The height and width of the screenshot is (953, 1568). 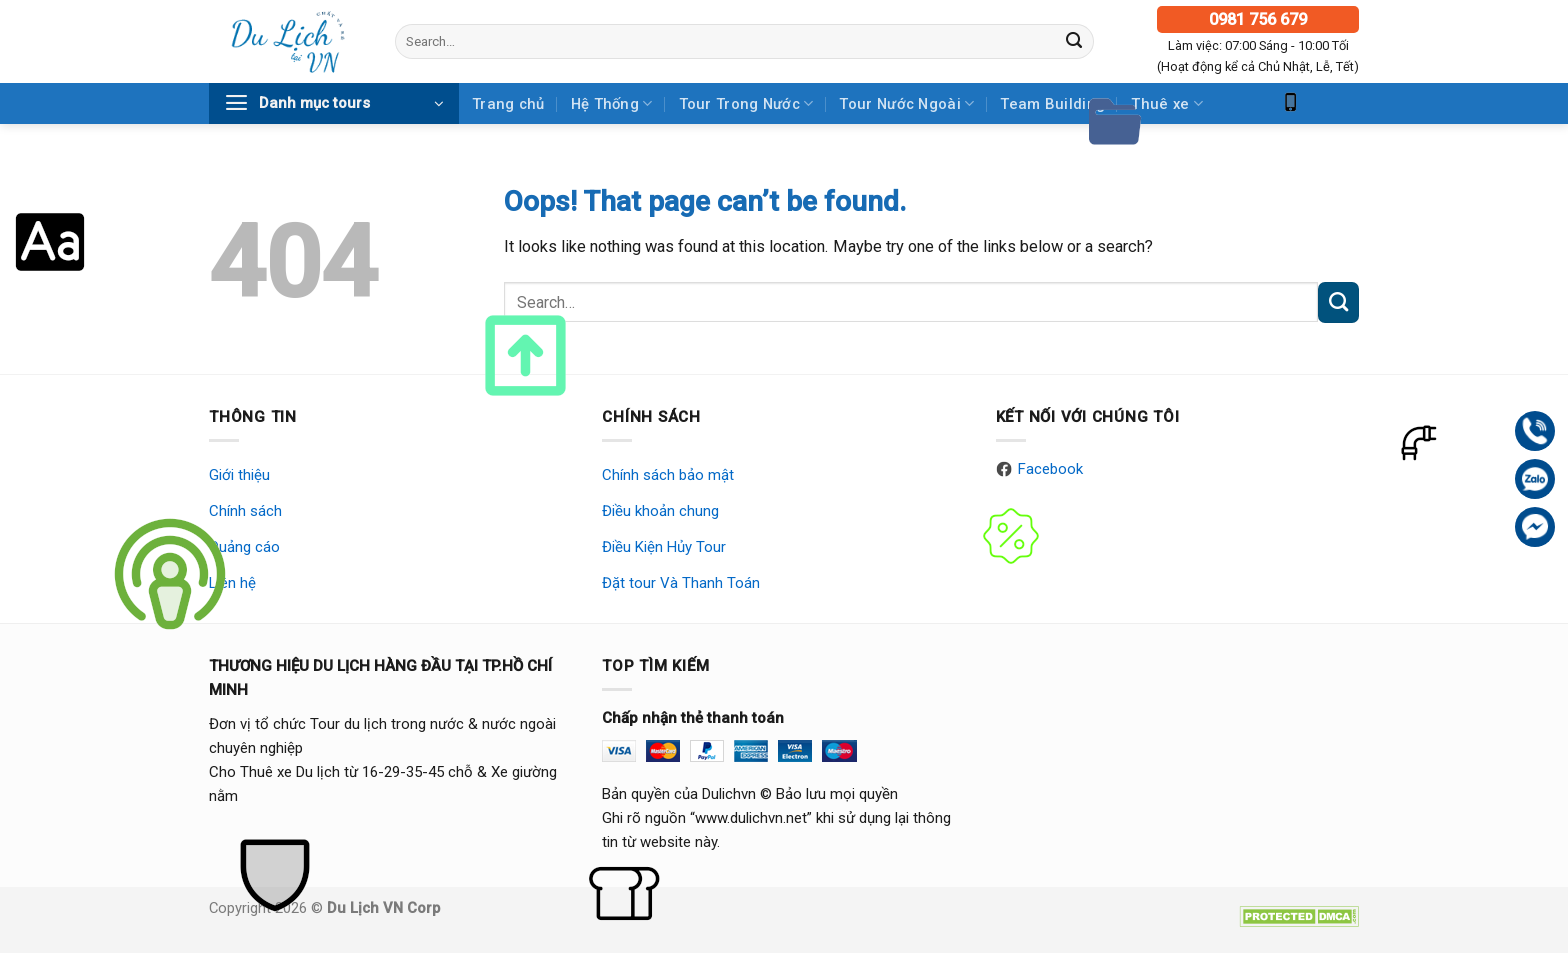 I want to click on view available discounts or promotions, so click(x=1011, y=536).